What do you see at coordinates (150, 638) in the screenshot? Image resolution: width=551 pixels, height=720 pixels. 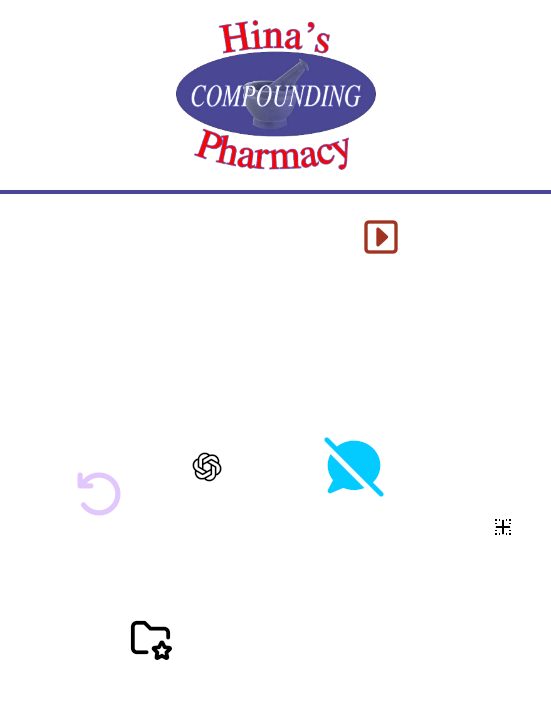 I see `access your favorite or starred folder` at bounding box center [150, 638].